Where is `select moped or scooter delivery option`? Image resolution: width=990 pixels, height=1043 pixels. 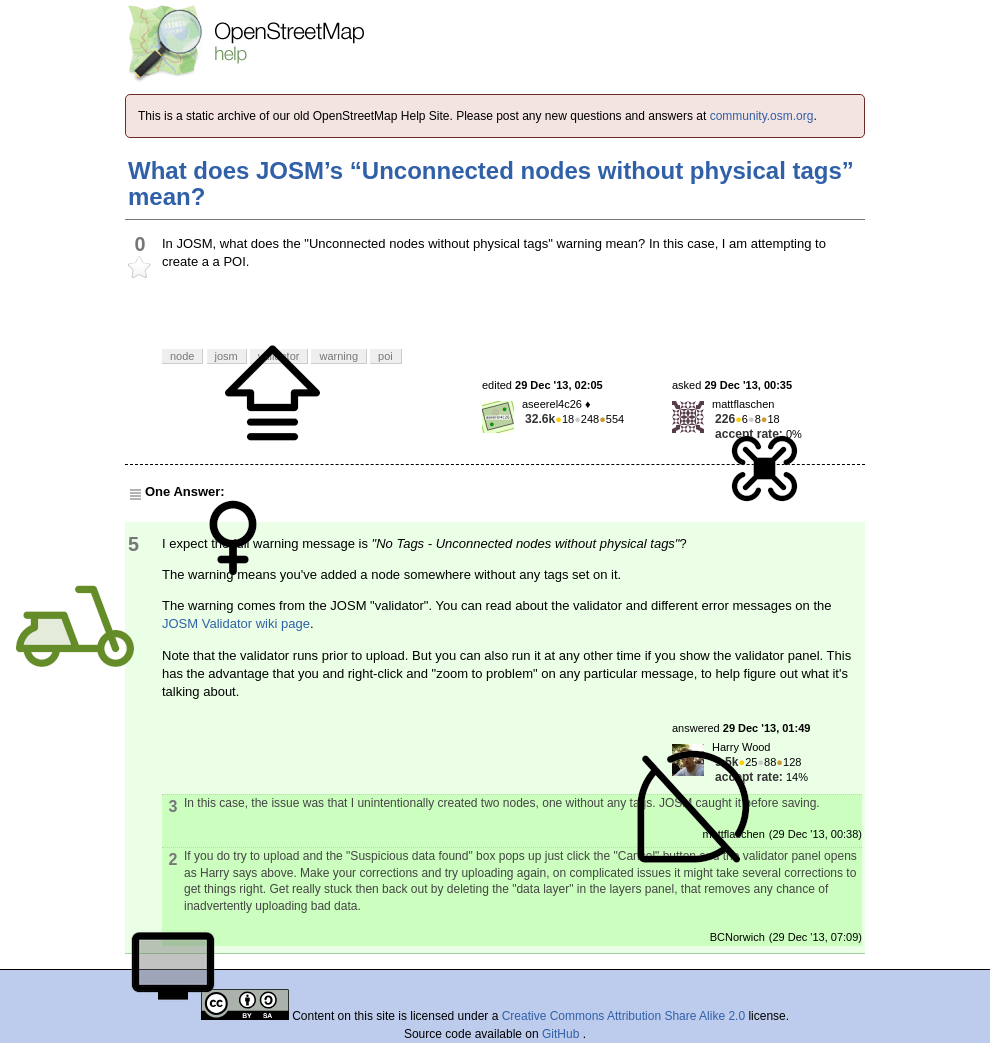
select moped or scooter delivery option is located at coordinates (75, 630).